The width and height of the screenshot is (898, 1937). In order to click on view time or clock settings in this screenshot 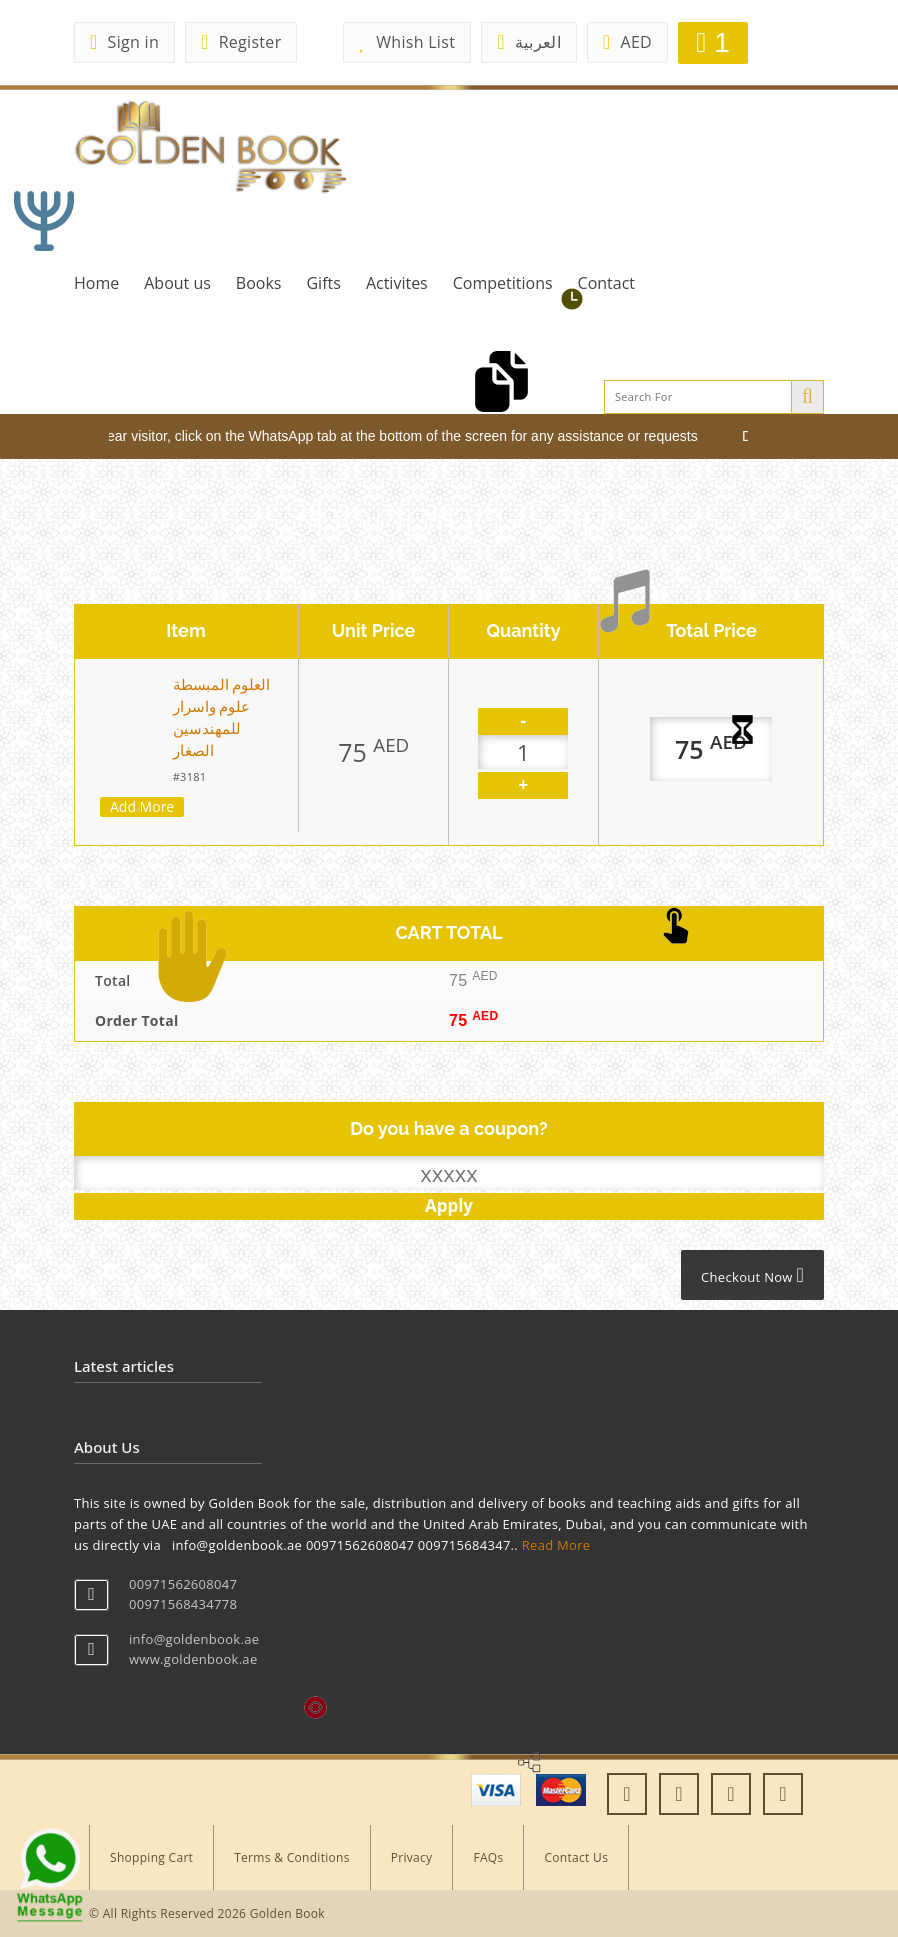, I will do `click(572, 299)`.